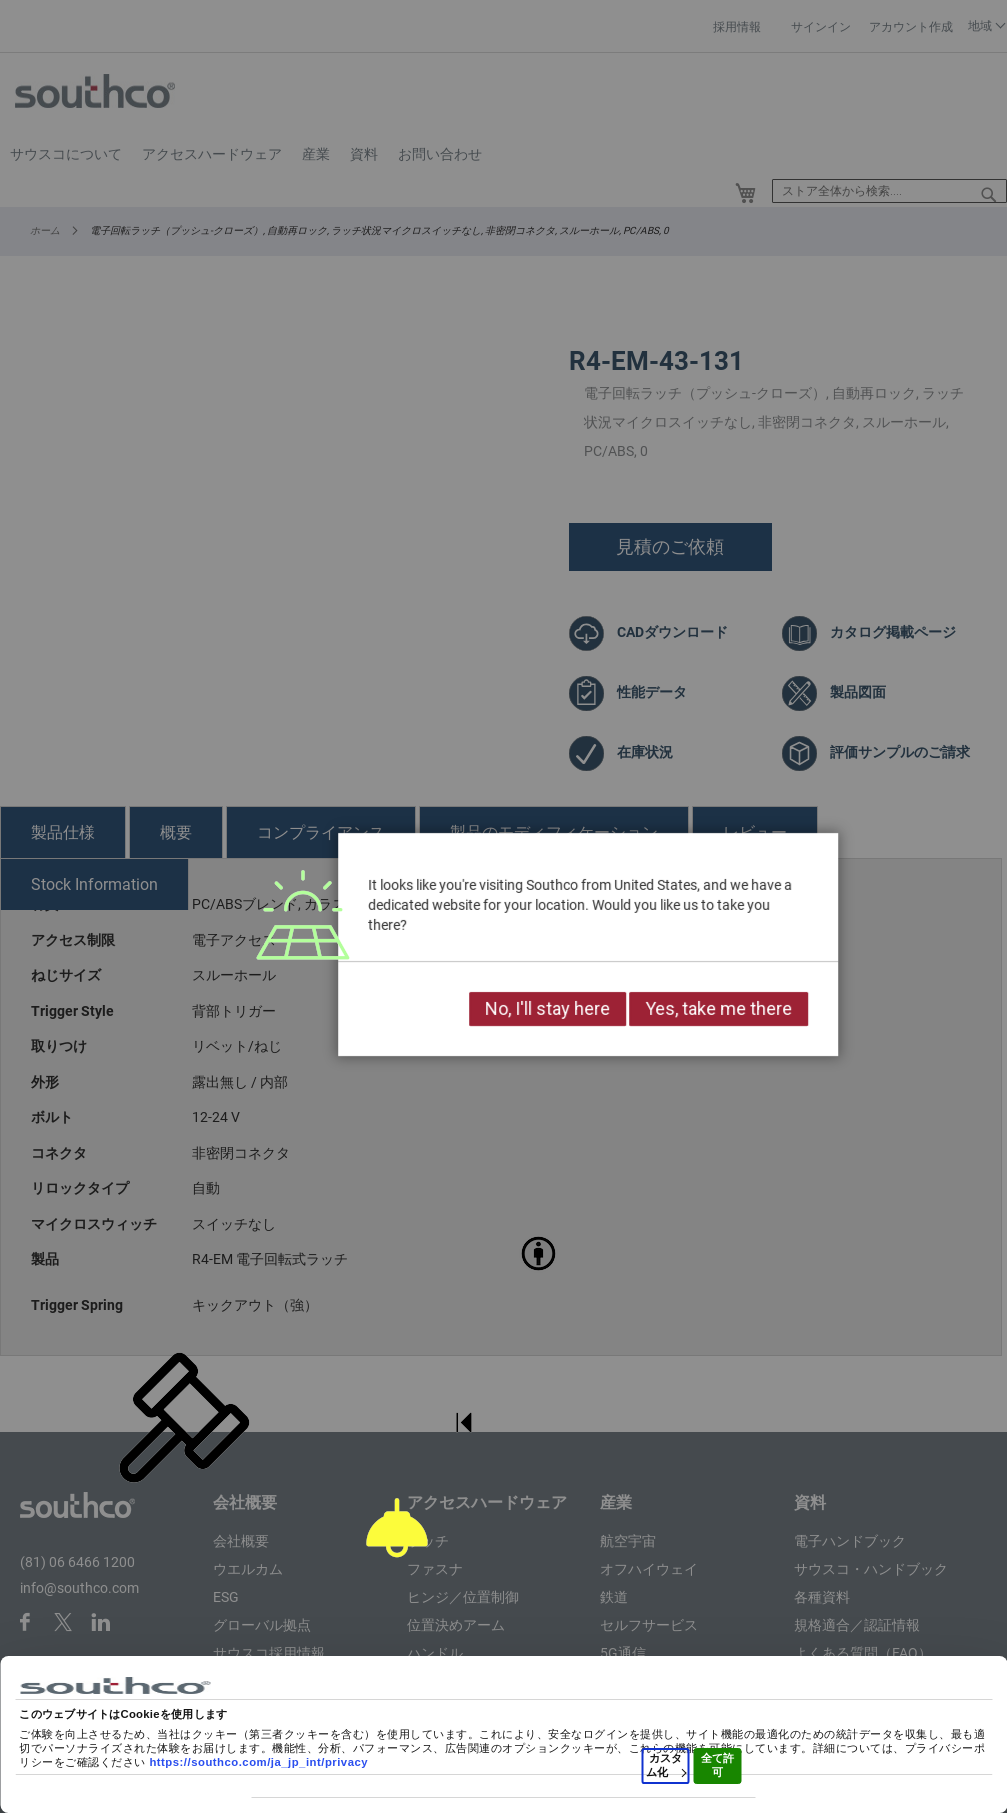  Describe the element at coordinates (538, 1253) in the screenshot. I see `view attribution or credits information` at that location.